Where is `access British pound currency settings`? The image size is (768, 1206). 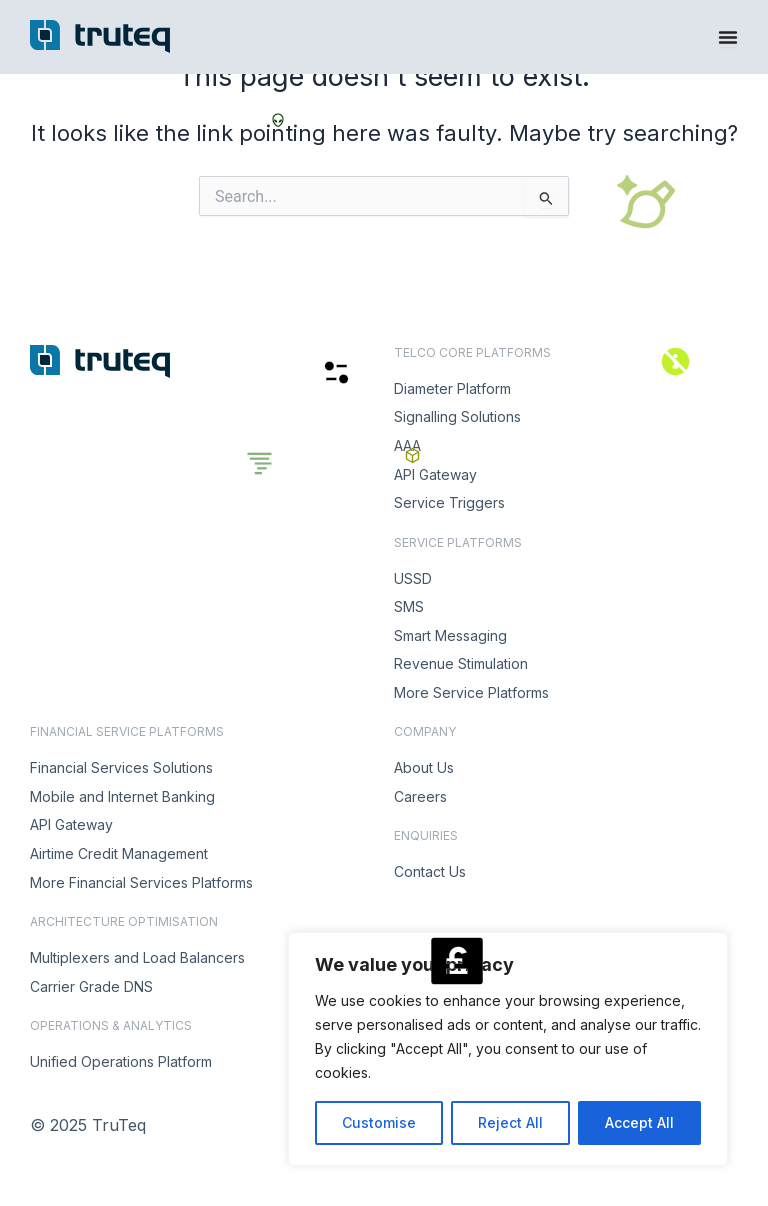
access British pound currency settings is located at coordinates (457, 961).